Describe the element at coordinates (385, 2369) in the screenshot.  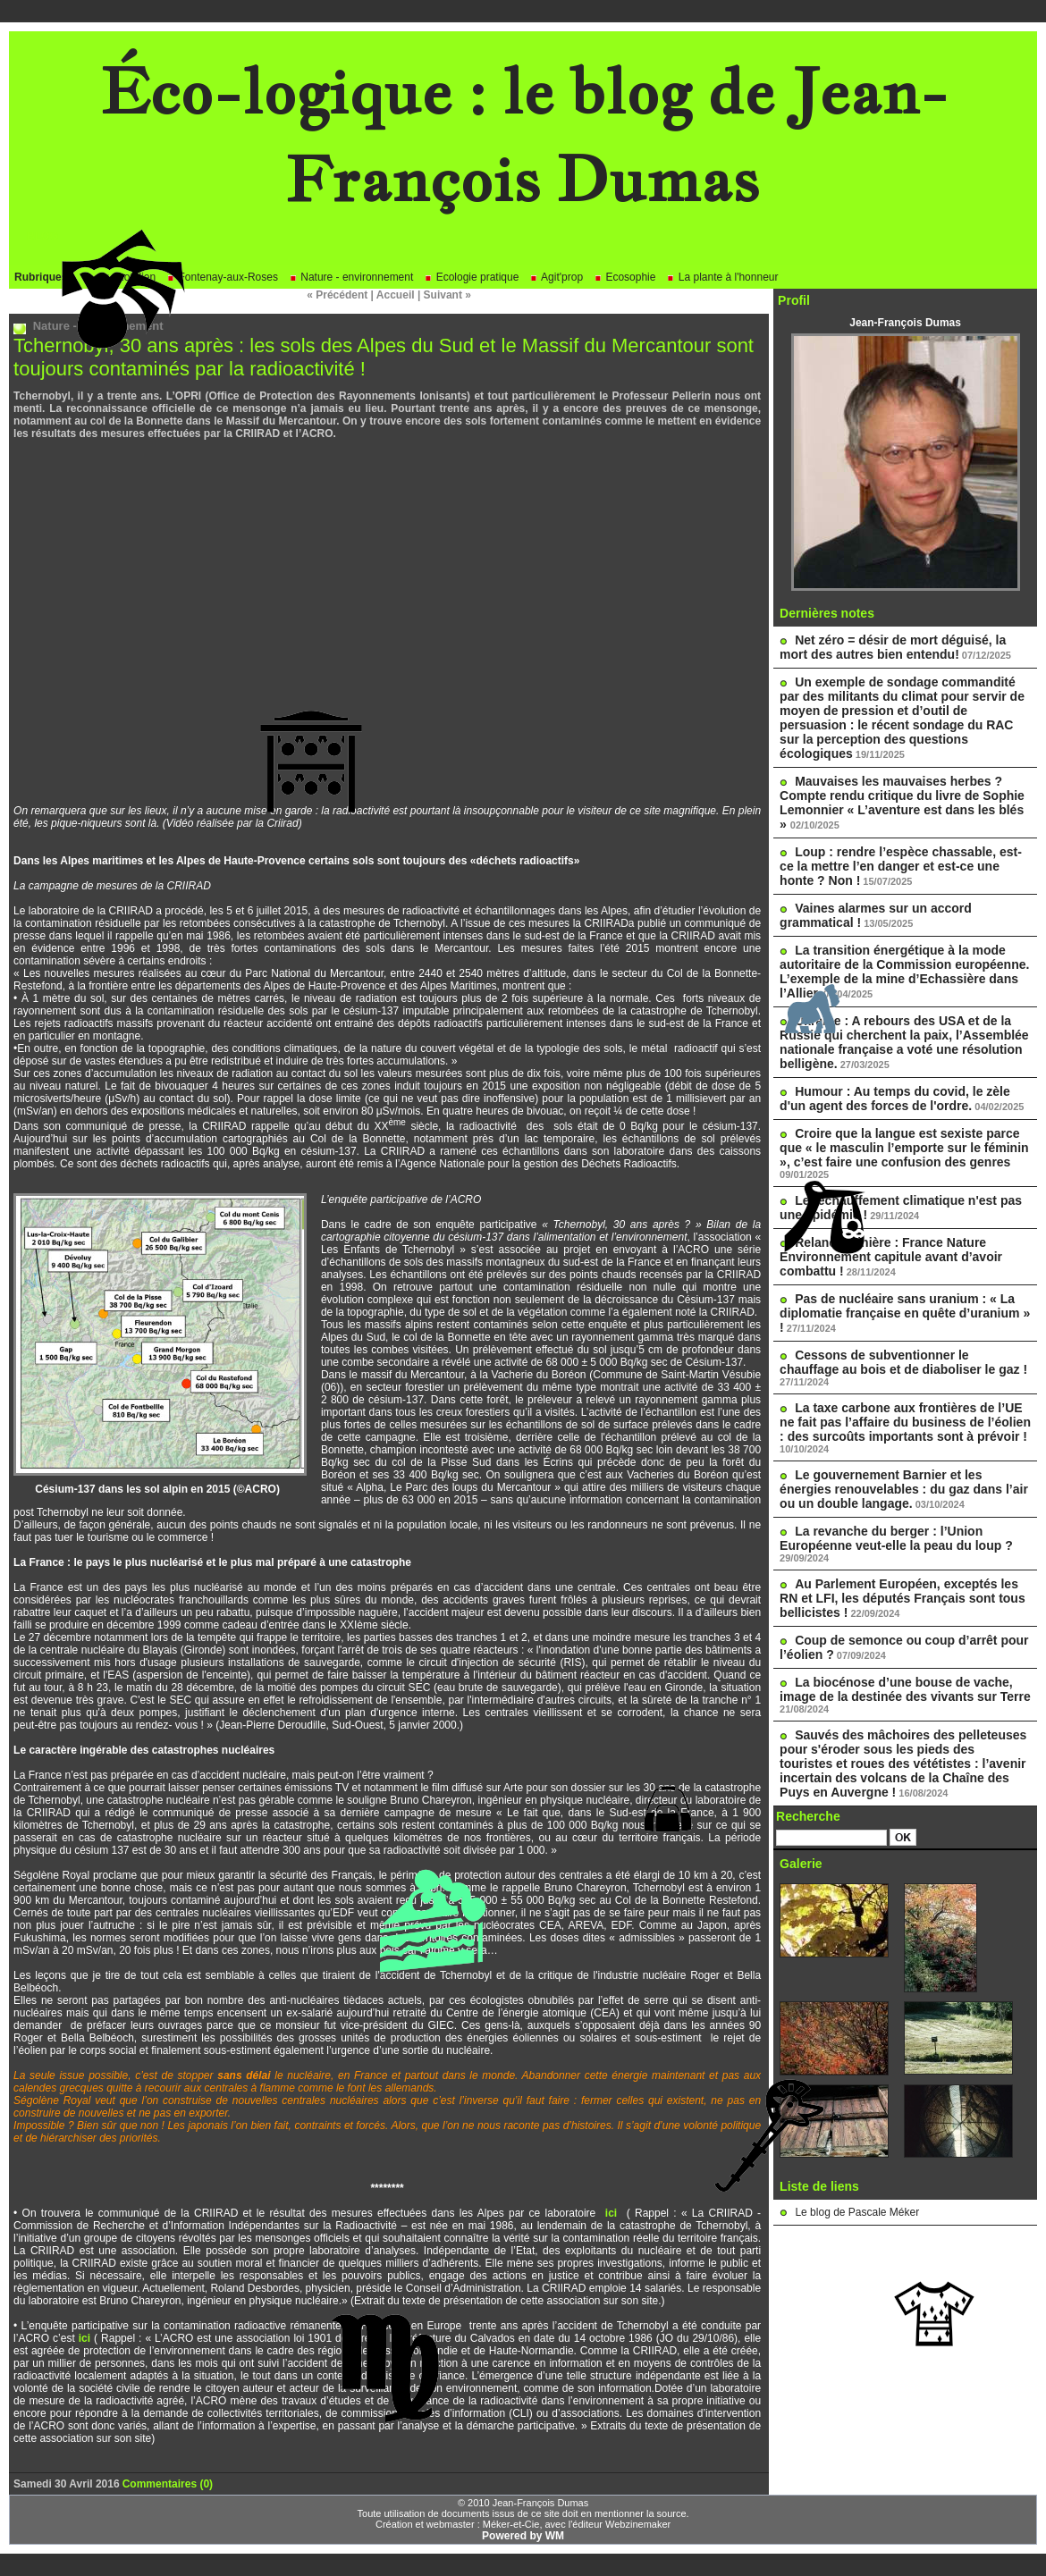
I see `indicates virgo zodiac sign` at that location.